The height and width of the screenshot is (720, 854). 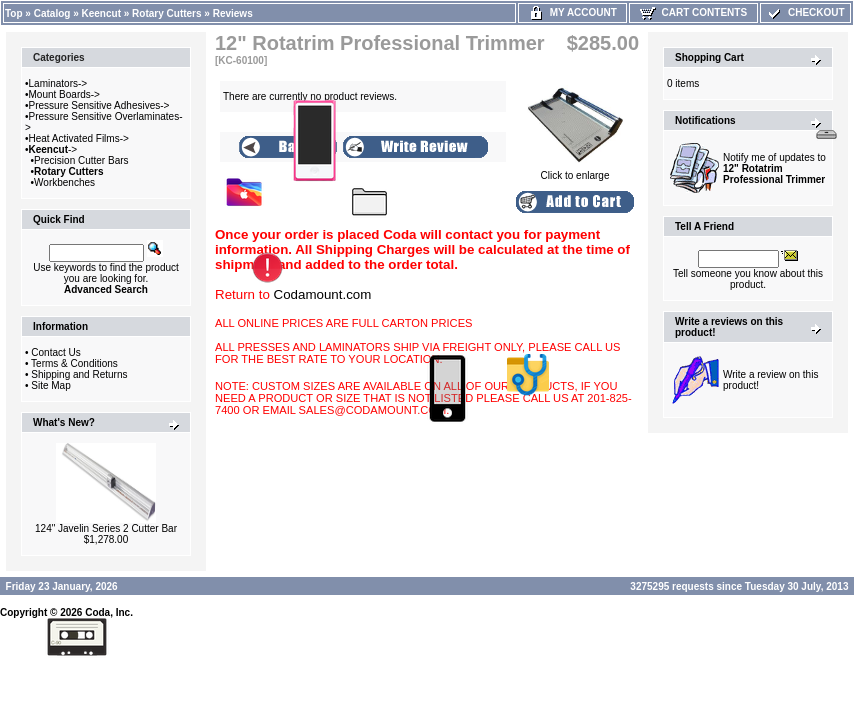 What do you see at coordinates (447, 388) in the screenshot?
I see `iPod Nano device connected to your Mac` at bounding box center [447, 388].